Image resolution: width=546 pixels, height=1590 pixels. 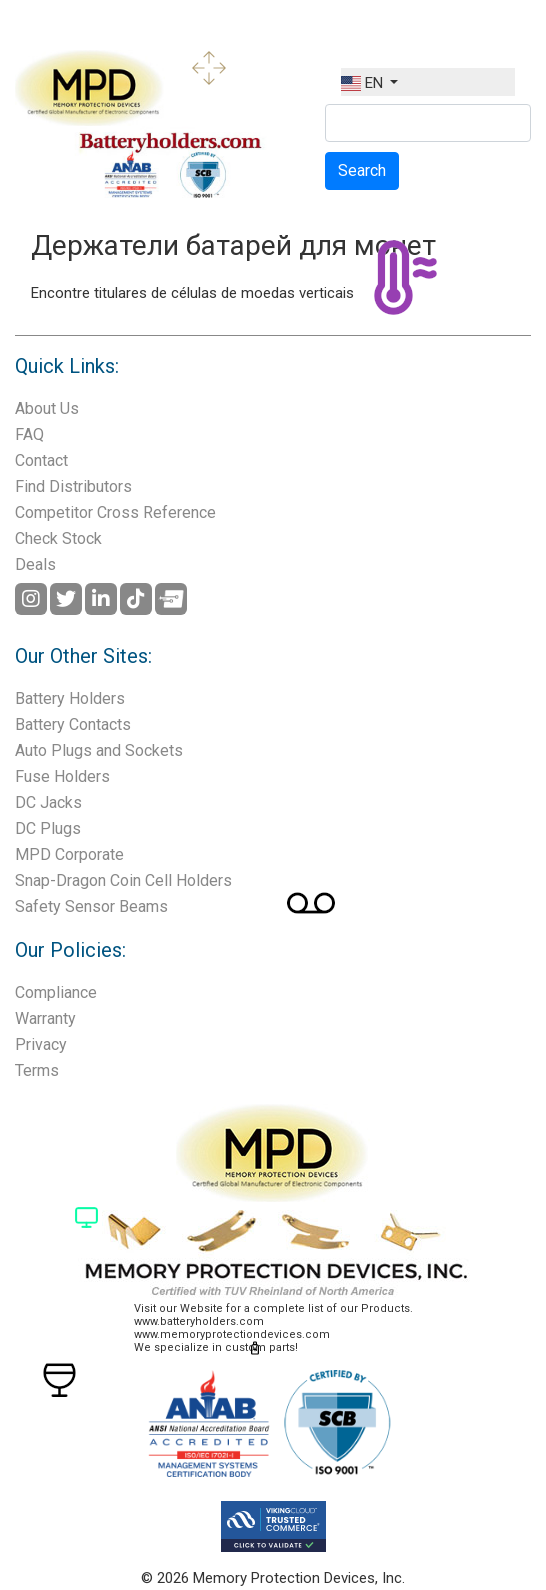 I want to click on access voicemail messages, so click(x=311, y=903).